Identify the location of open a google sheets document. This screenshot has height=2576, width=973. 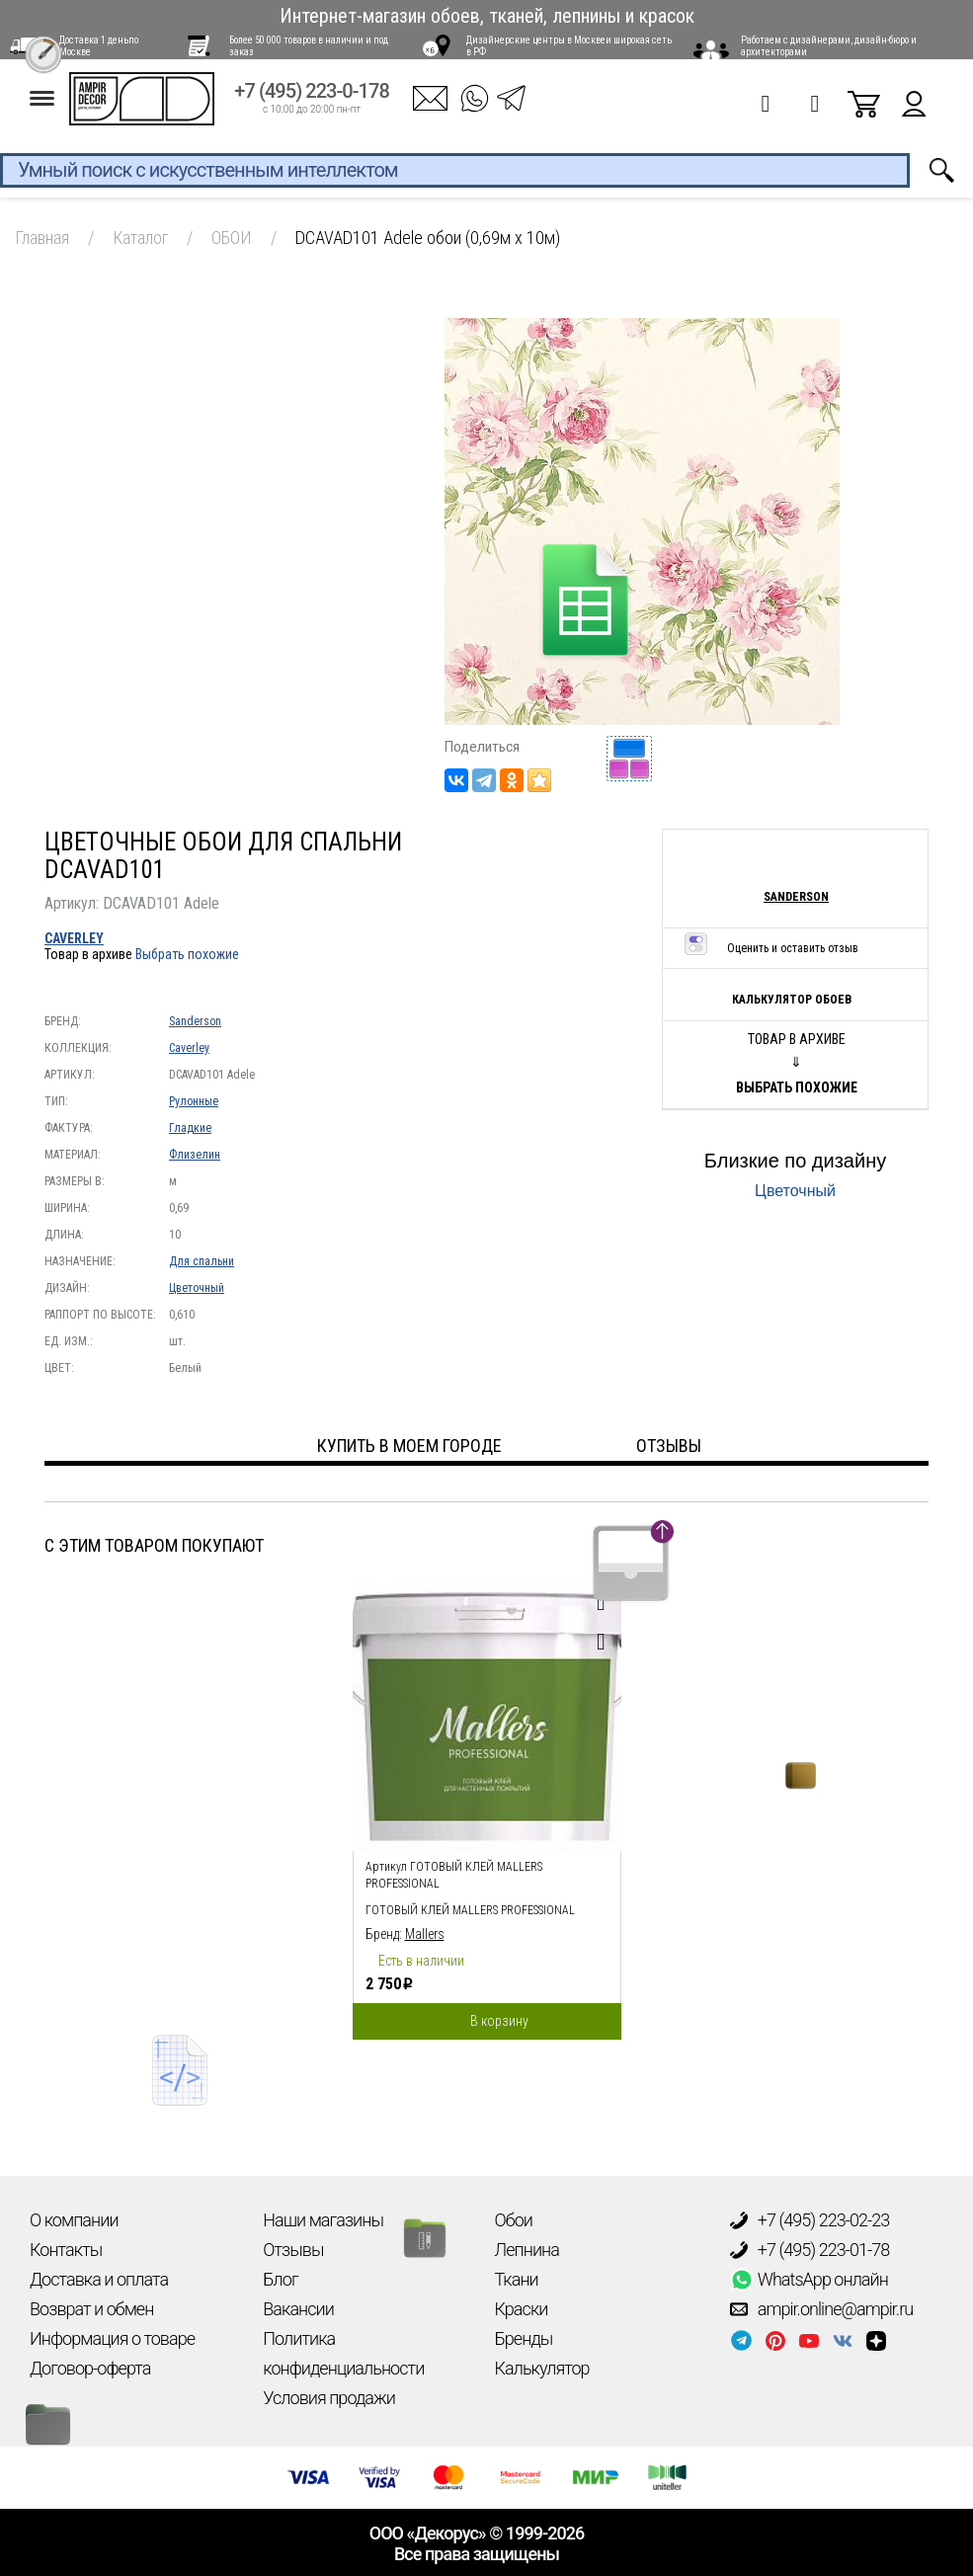
(585, 602).